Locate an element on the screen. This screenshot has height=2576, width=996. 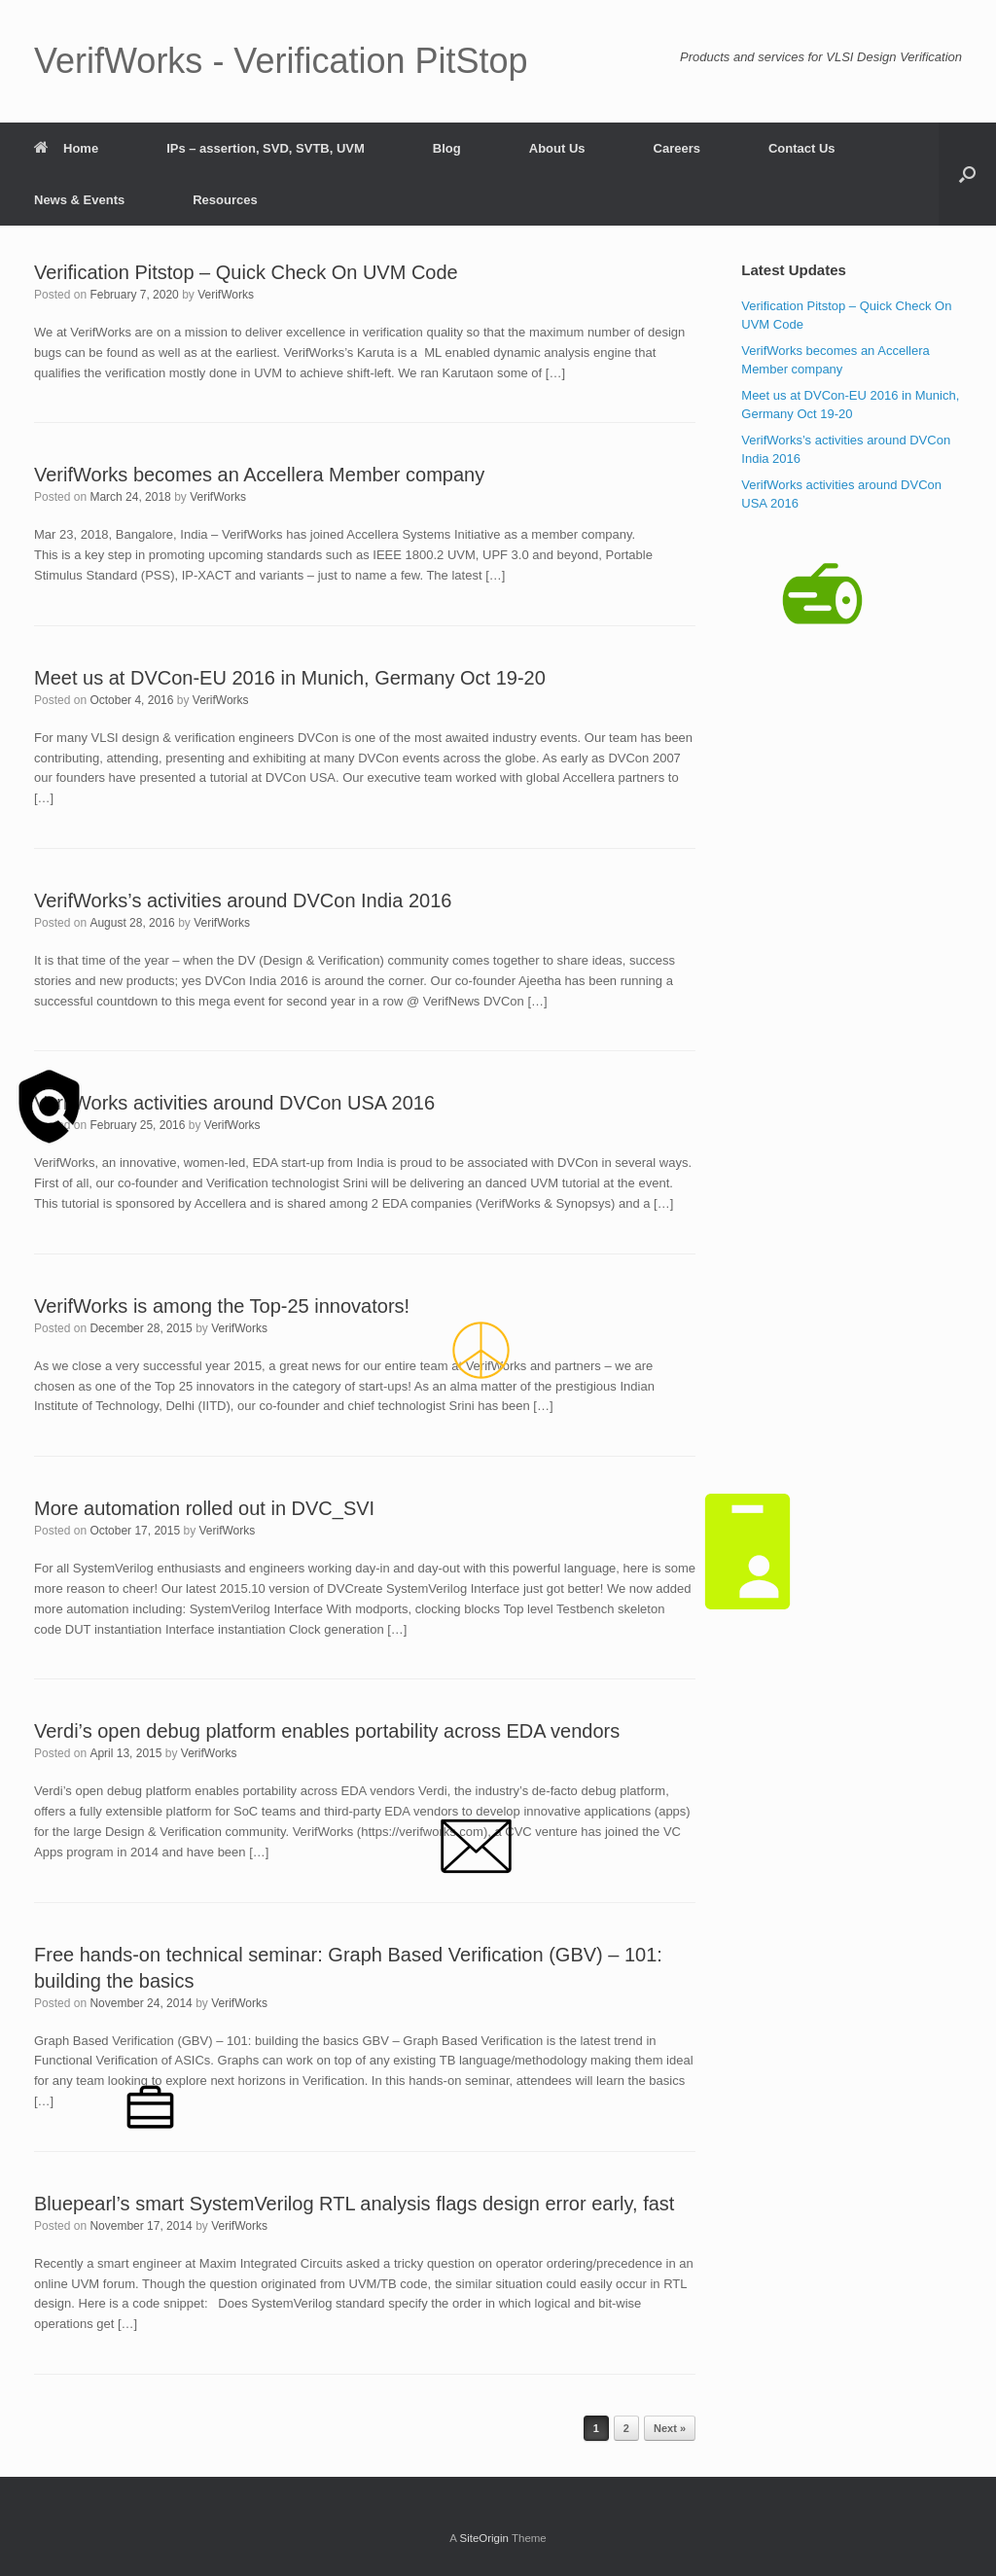
view system logs or activity history is located at coordinates (822, 597).